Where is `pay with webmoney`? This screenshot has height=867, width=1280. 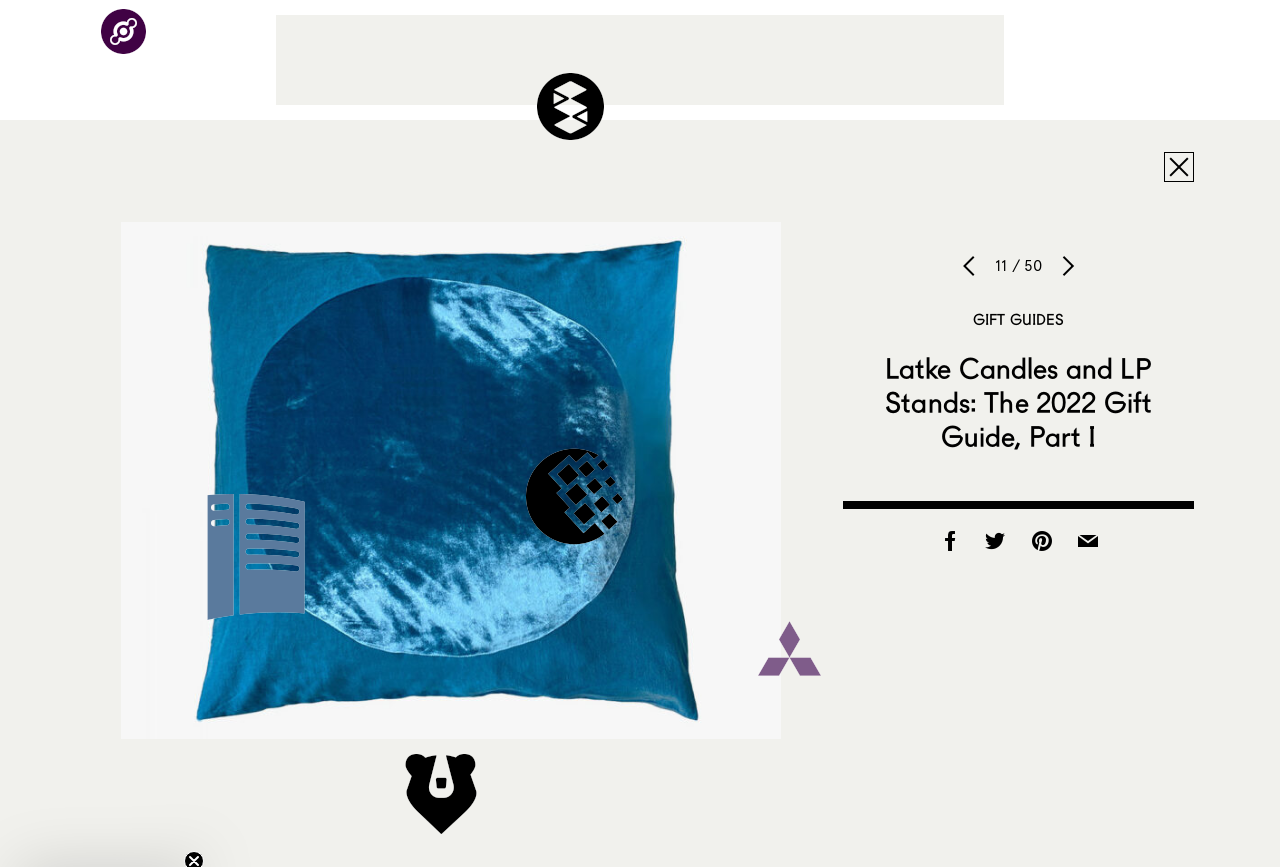 pay with webmoney is located at coordinates (574, 496).